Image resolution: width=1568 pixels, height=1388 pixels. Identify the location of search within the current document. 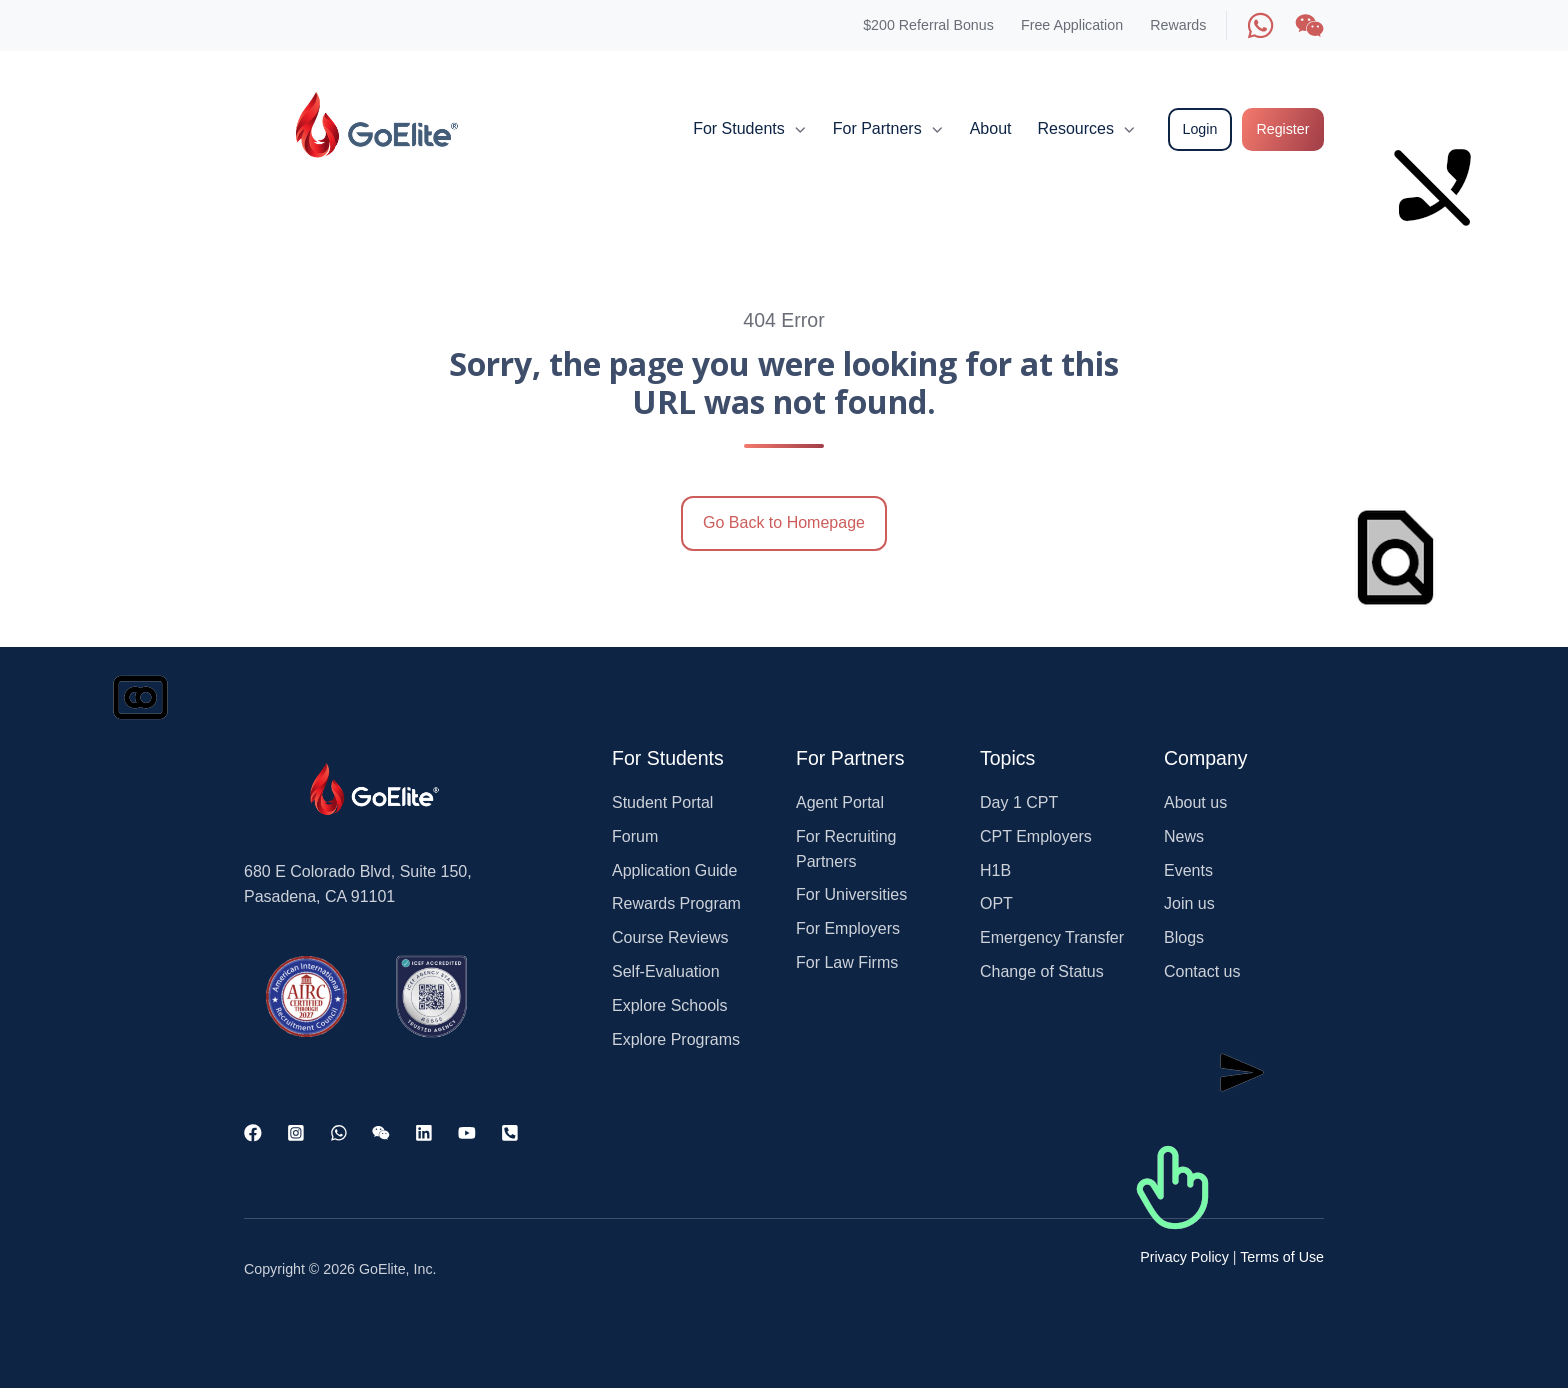
(1395, 557).